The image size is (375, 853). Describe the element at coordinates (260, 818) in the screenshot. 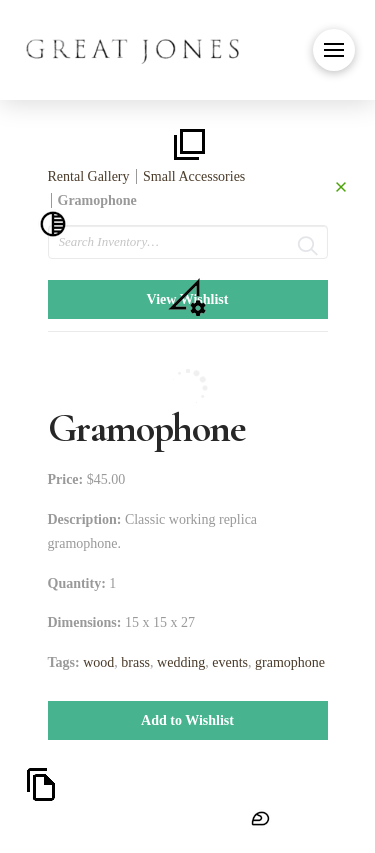

I see `access motorsports or racing content` at that location.